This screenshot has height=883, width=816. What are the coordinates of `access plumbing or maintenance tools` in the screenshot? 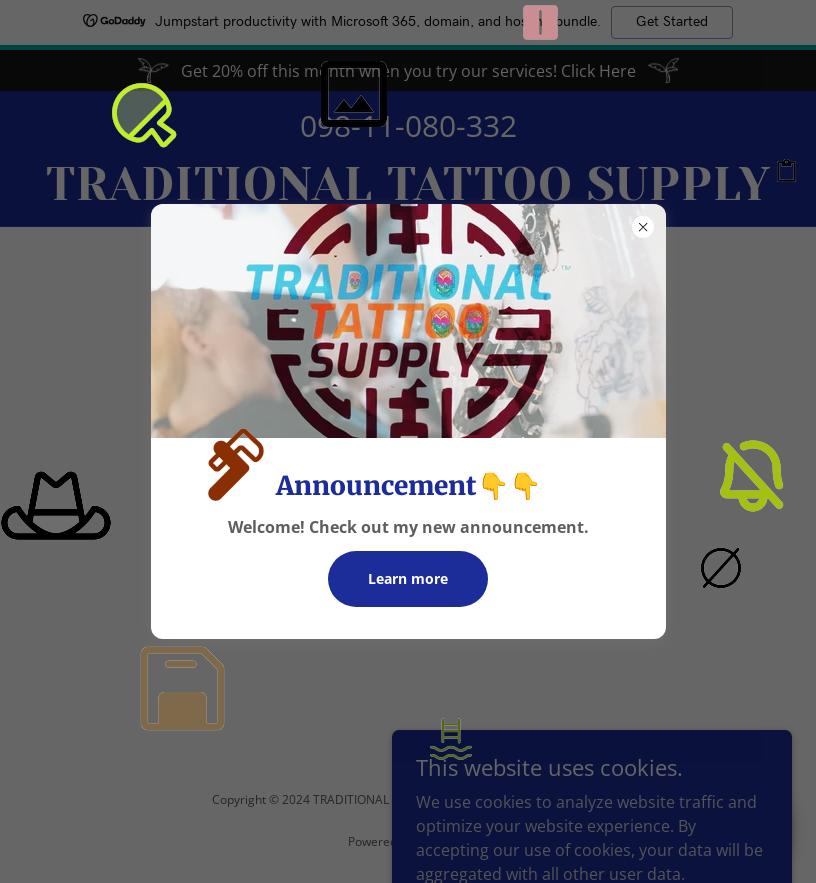 It's located at (232, 464).